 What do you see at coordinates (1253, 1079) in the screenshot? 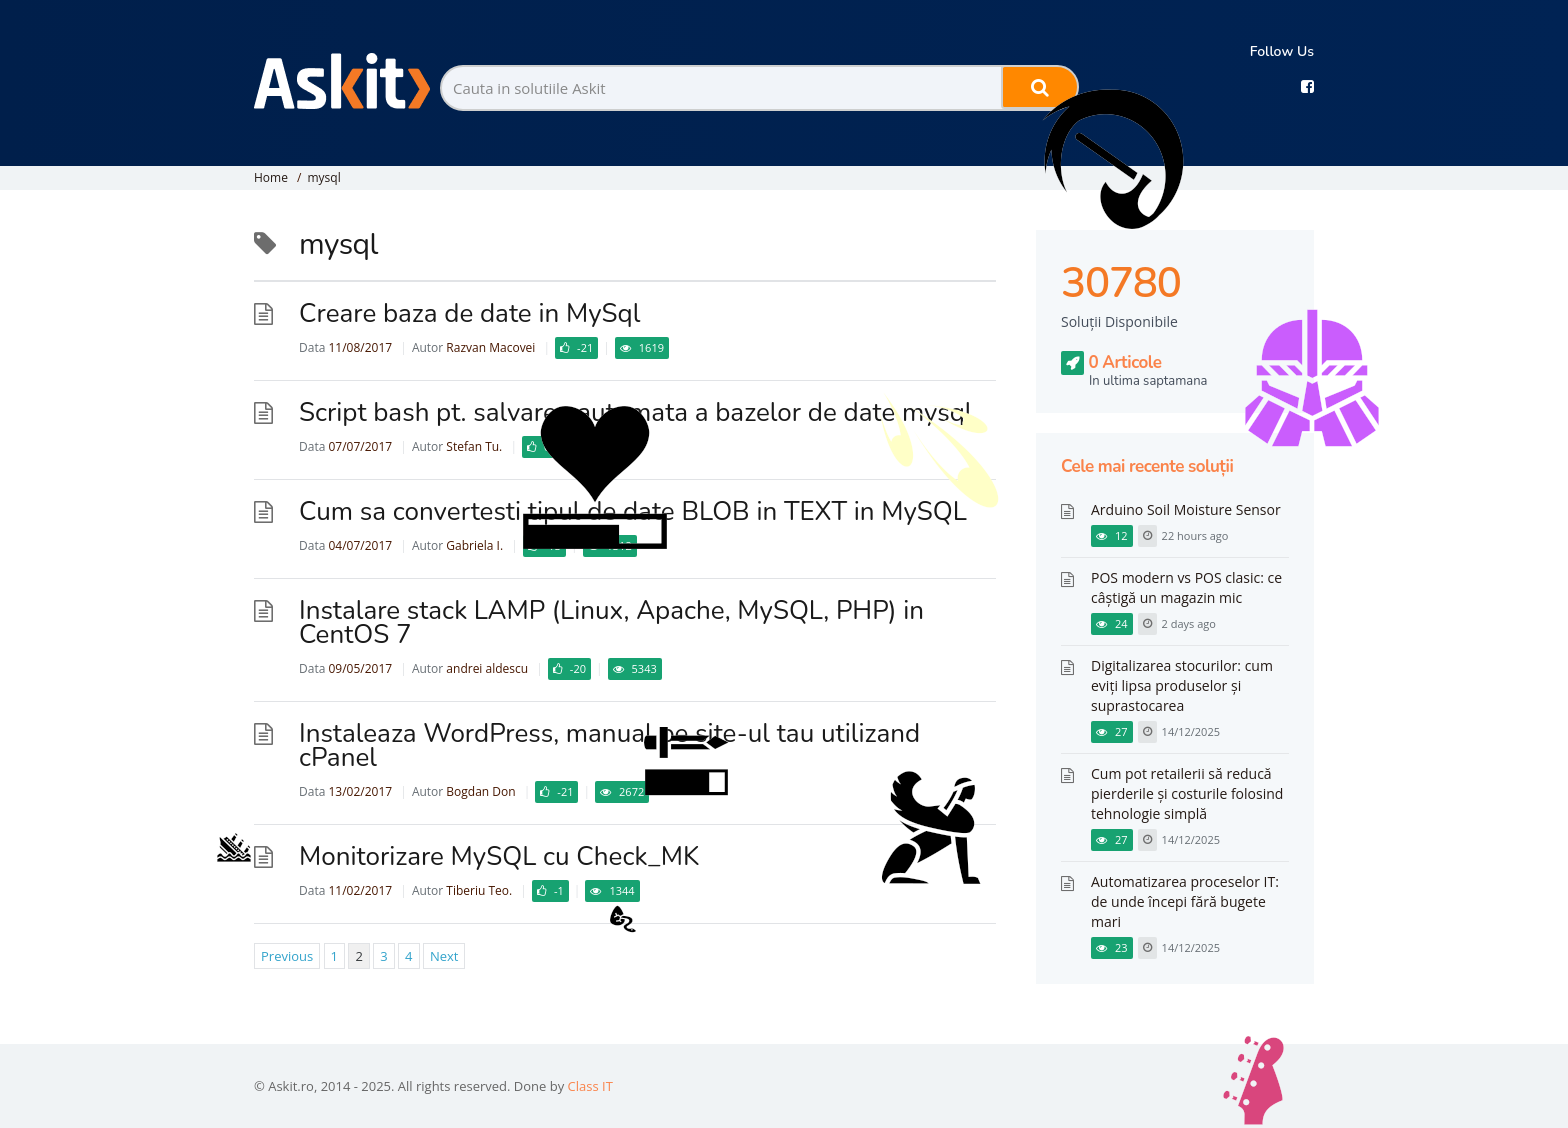
I see `access bass guitar or music settings` at bounding box center [1253, 1079].